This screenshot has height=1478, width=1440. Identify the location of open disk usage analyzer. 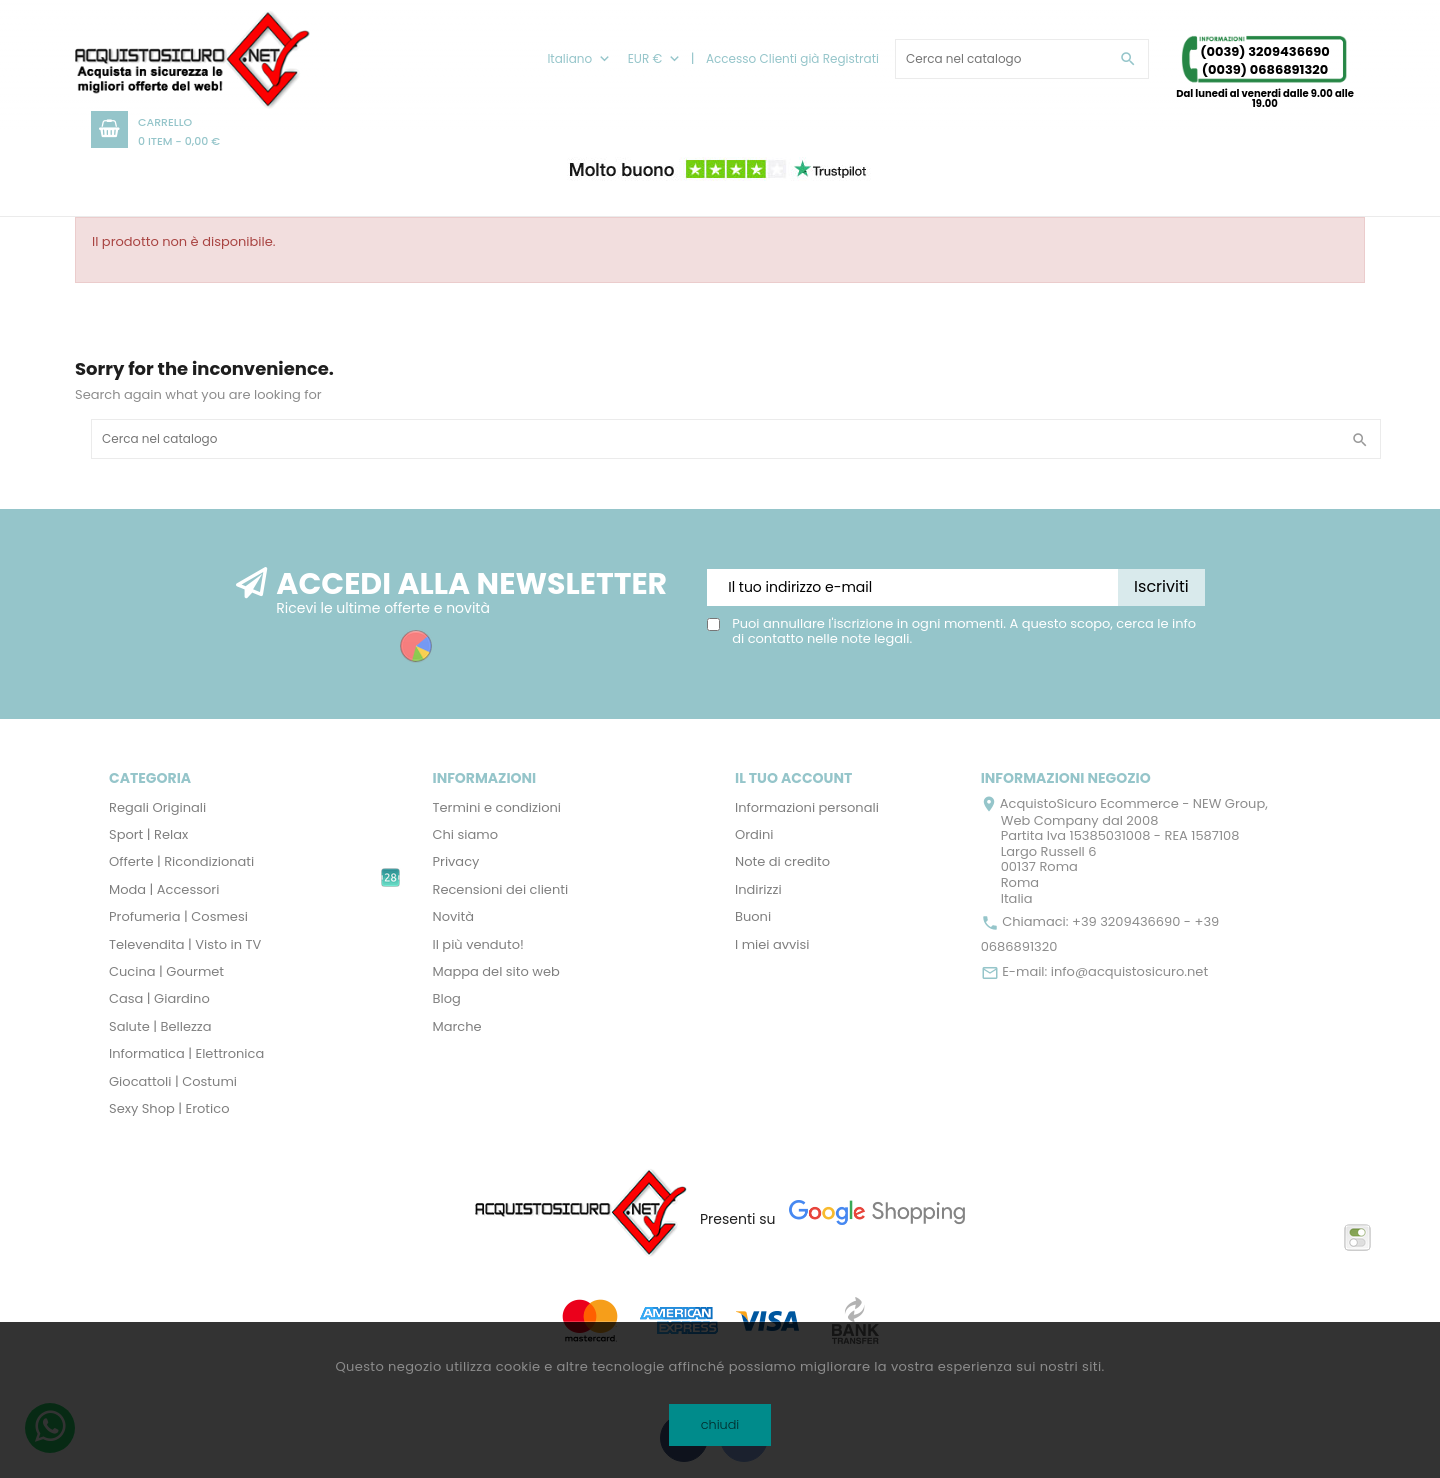
(416, 646).